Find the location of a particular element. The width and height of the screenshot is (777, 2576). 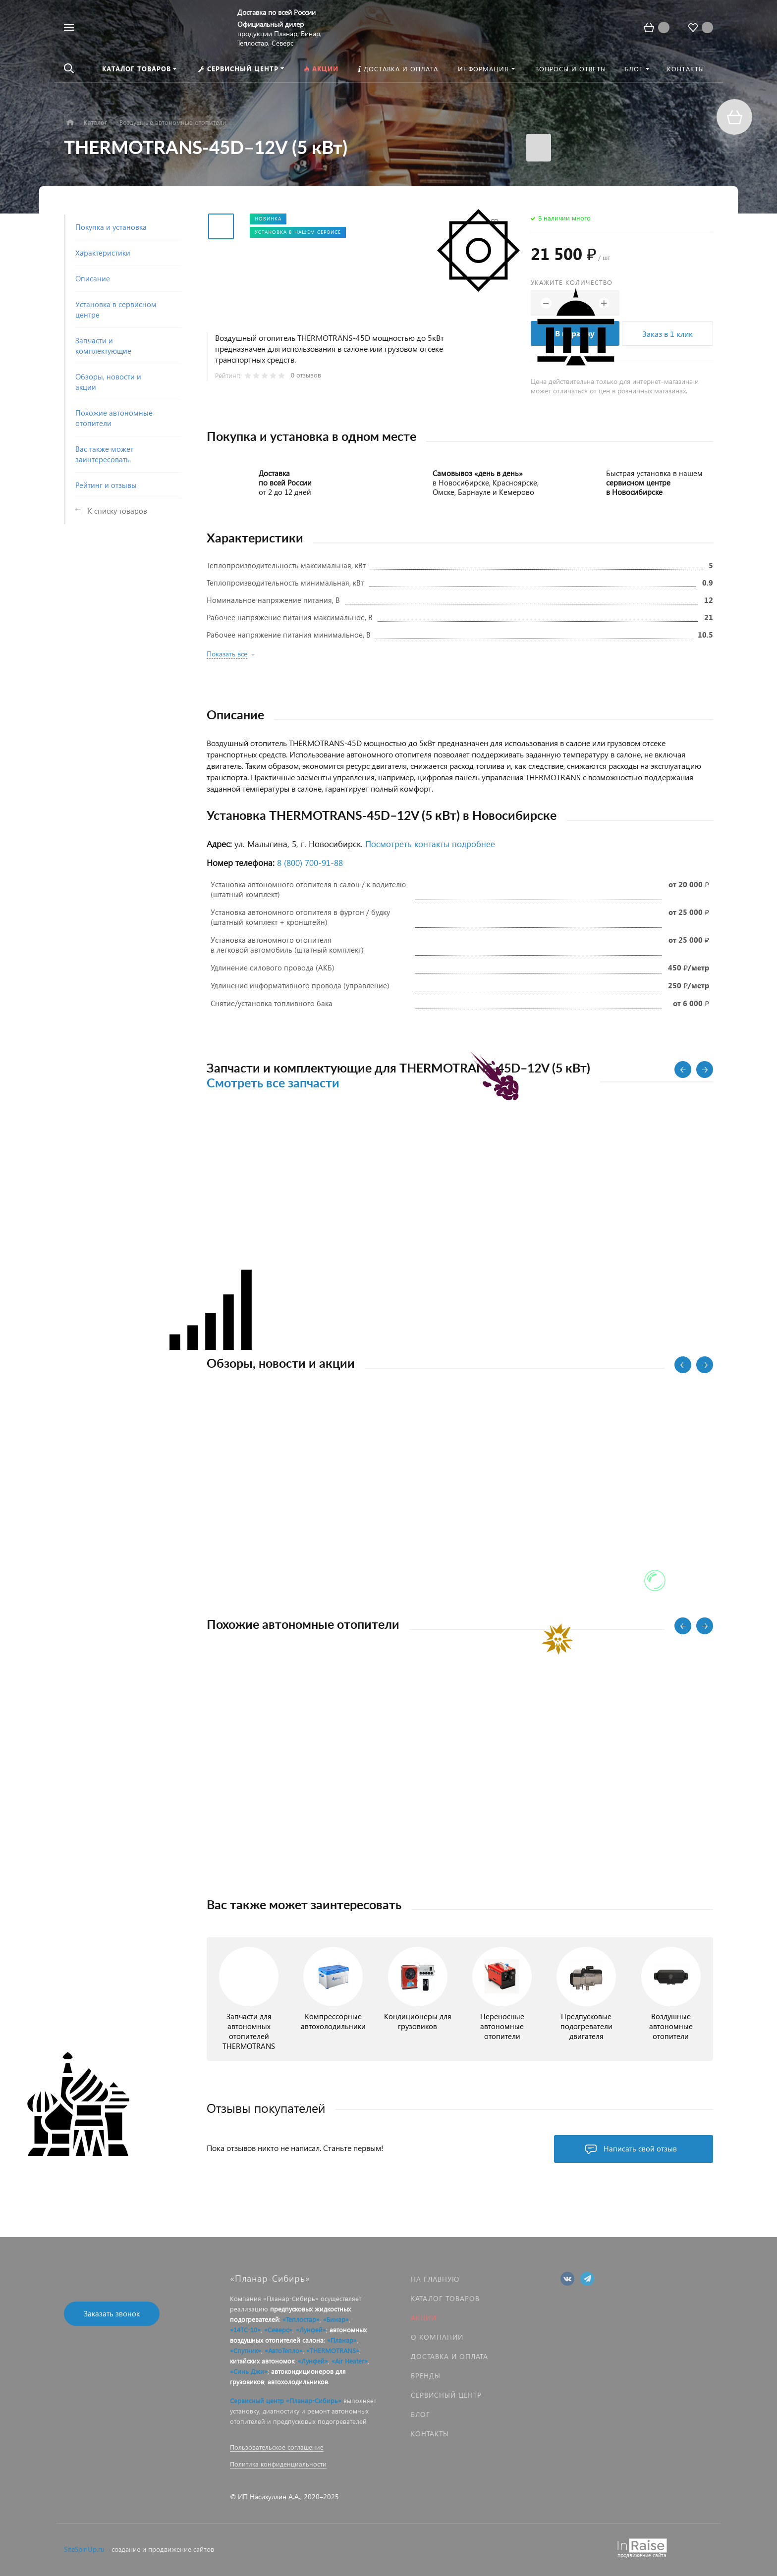

indicates a Moscow or Russia-related destination is located at coordinates (78, 2103).